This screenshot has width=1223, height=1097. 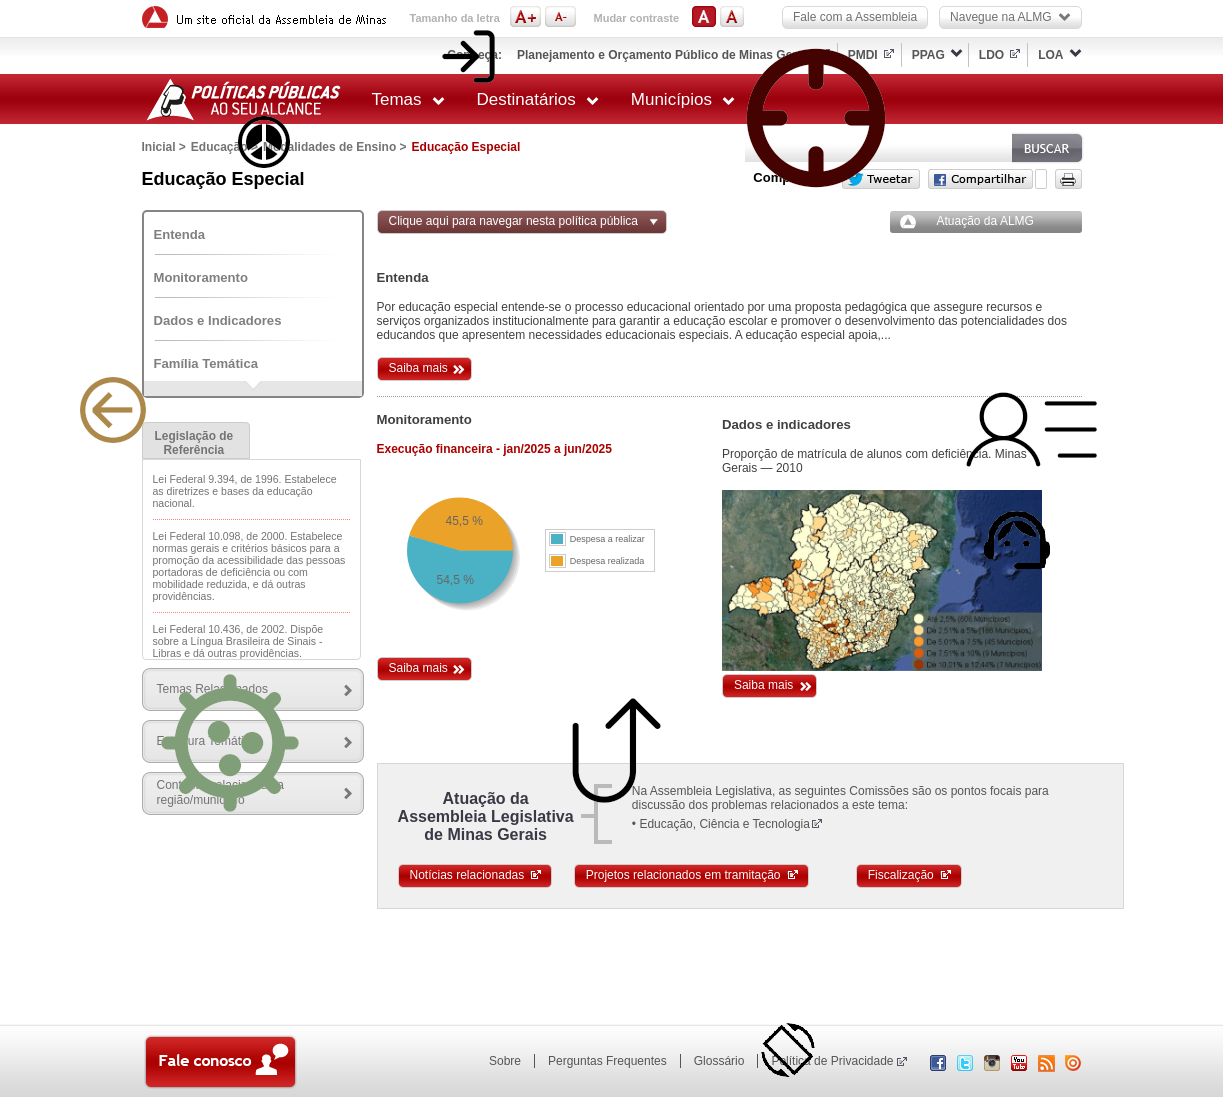 What do you see at coordinates (468, 56) in the screenshot?
I see `sign in to your account` at bounding box center [468, 56].